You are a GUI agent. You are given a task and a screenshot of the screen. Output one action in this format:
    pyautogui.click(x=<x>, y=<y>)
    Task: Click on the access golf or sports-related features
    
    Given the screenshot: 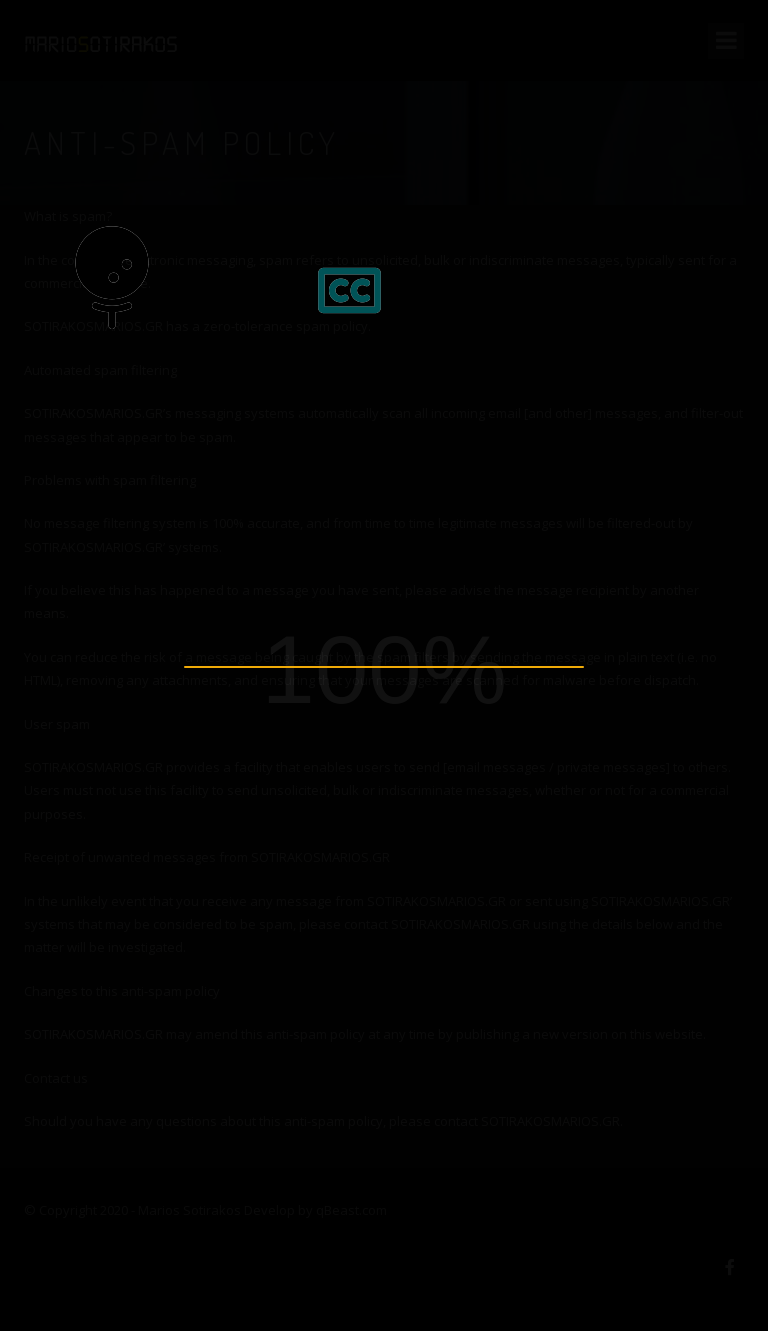 What is the action you would take?
    pyautogui.click(x=112, y=276)
    